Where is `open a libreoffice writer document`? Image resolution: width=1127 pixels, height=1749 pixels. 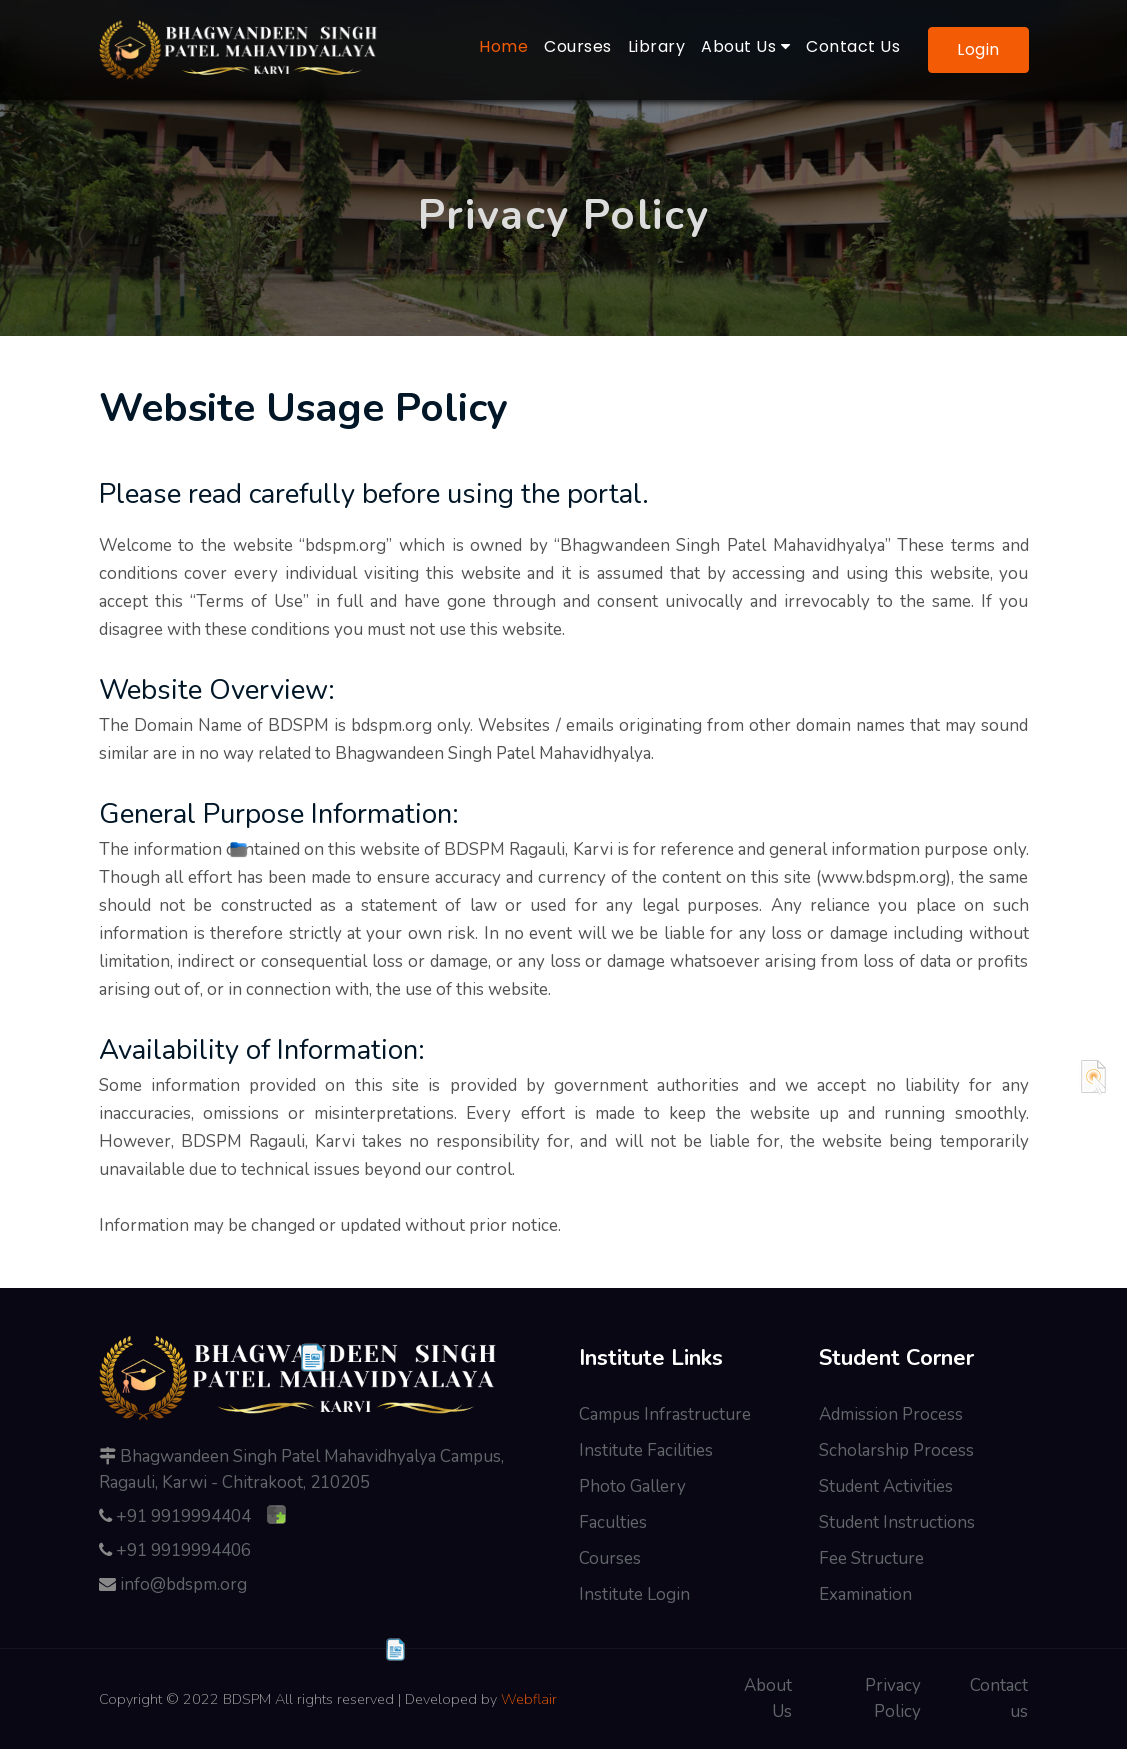
open a libreoffice writer document is located at coordinates (312, 1357).